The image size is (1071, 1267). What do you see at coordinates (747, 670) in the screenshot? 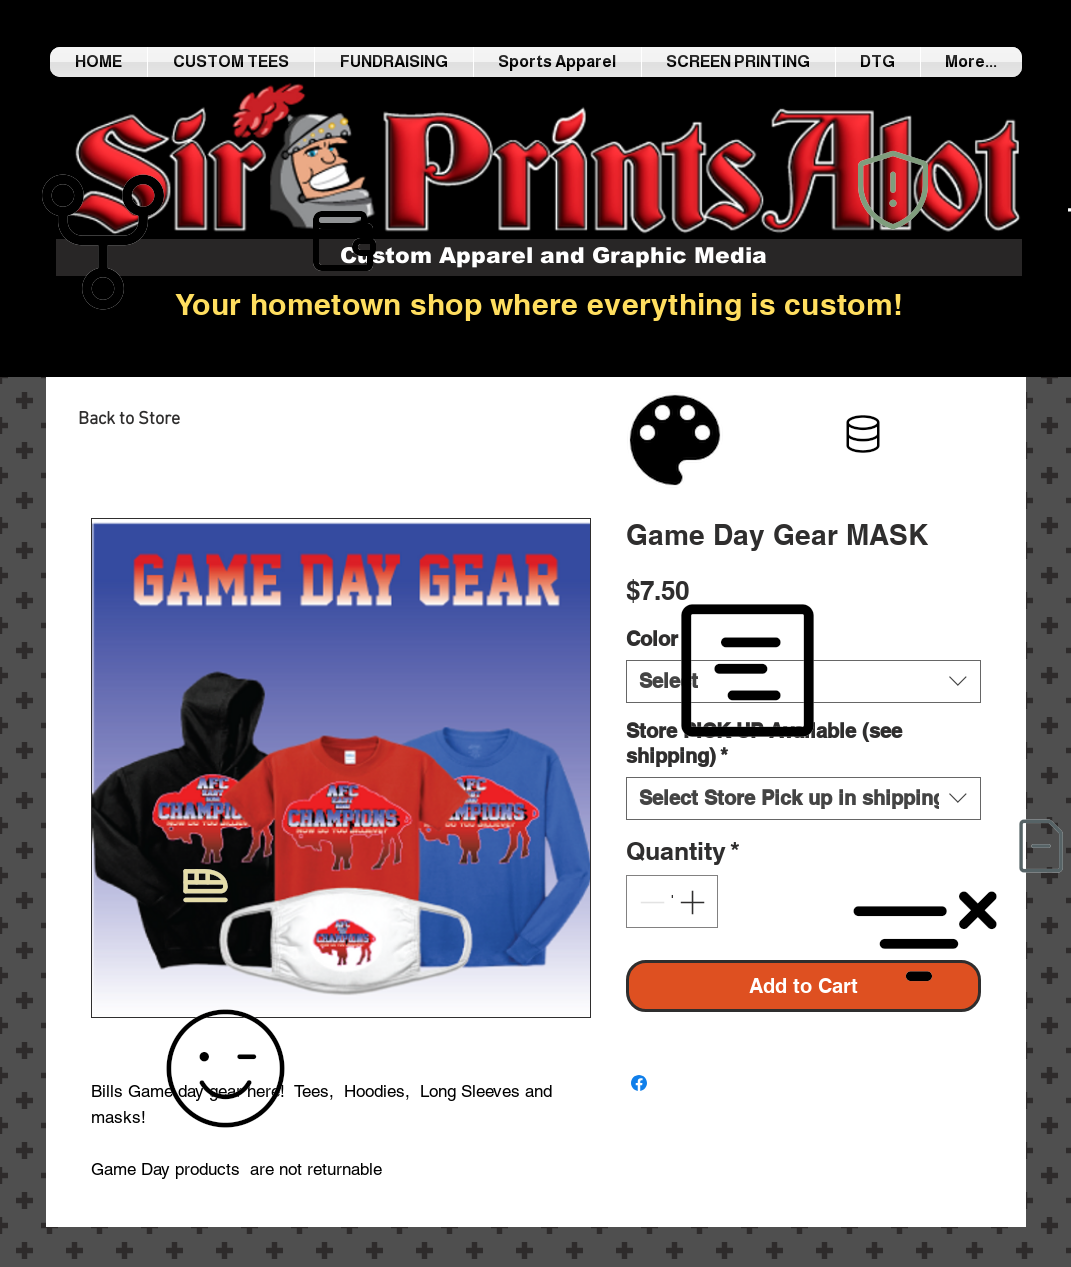
I see `view project roadmap or timeline` at bounding box center [747, 670].